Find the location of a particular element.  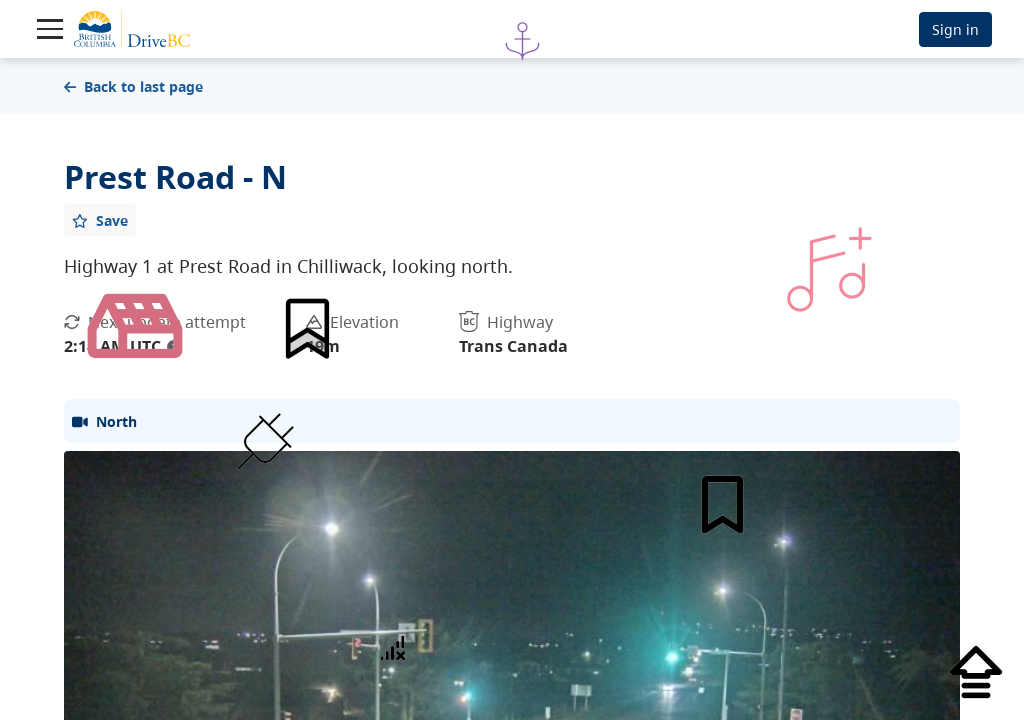

anchor link to a specific section on the page is located at coordinates (522, 40).